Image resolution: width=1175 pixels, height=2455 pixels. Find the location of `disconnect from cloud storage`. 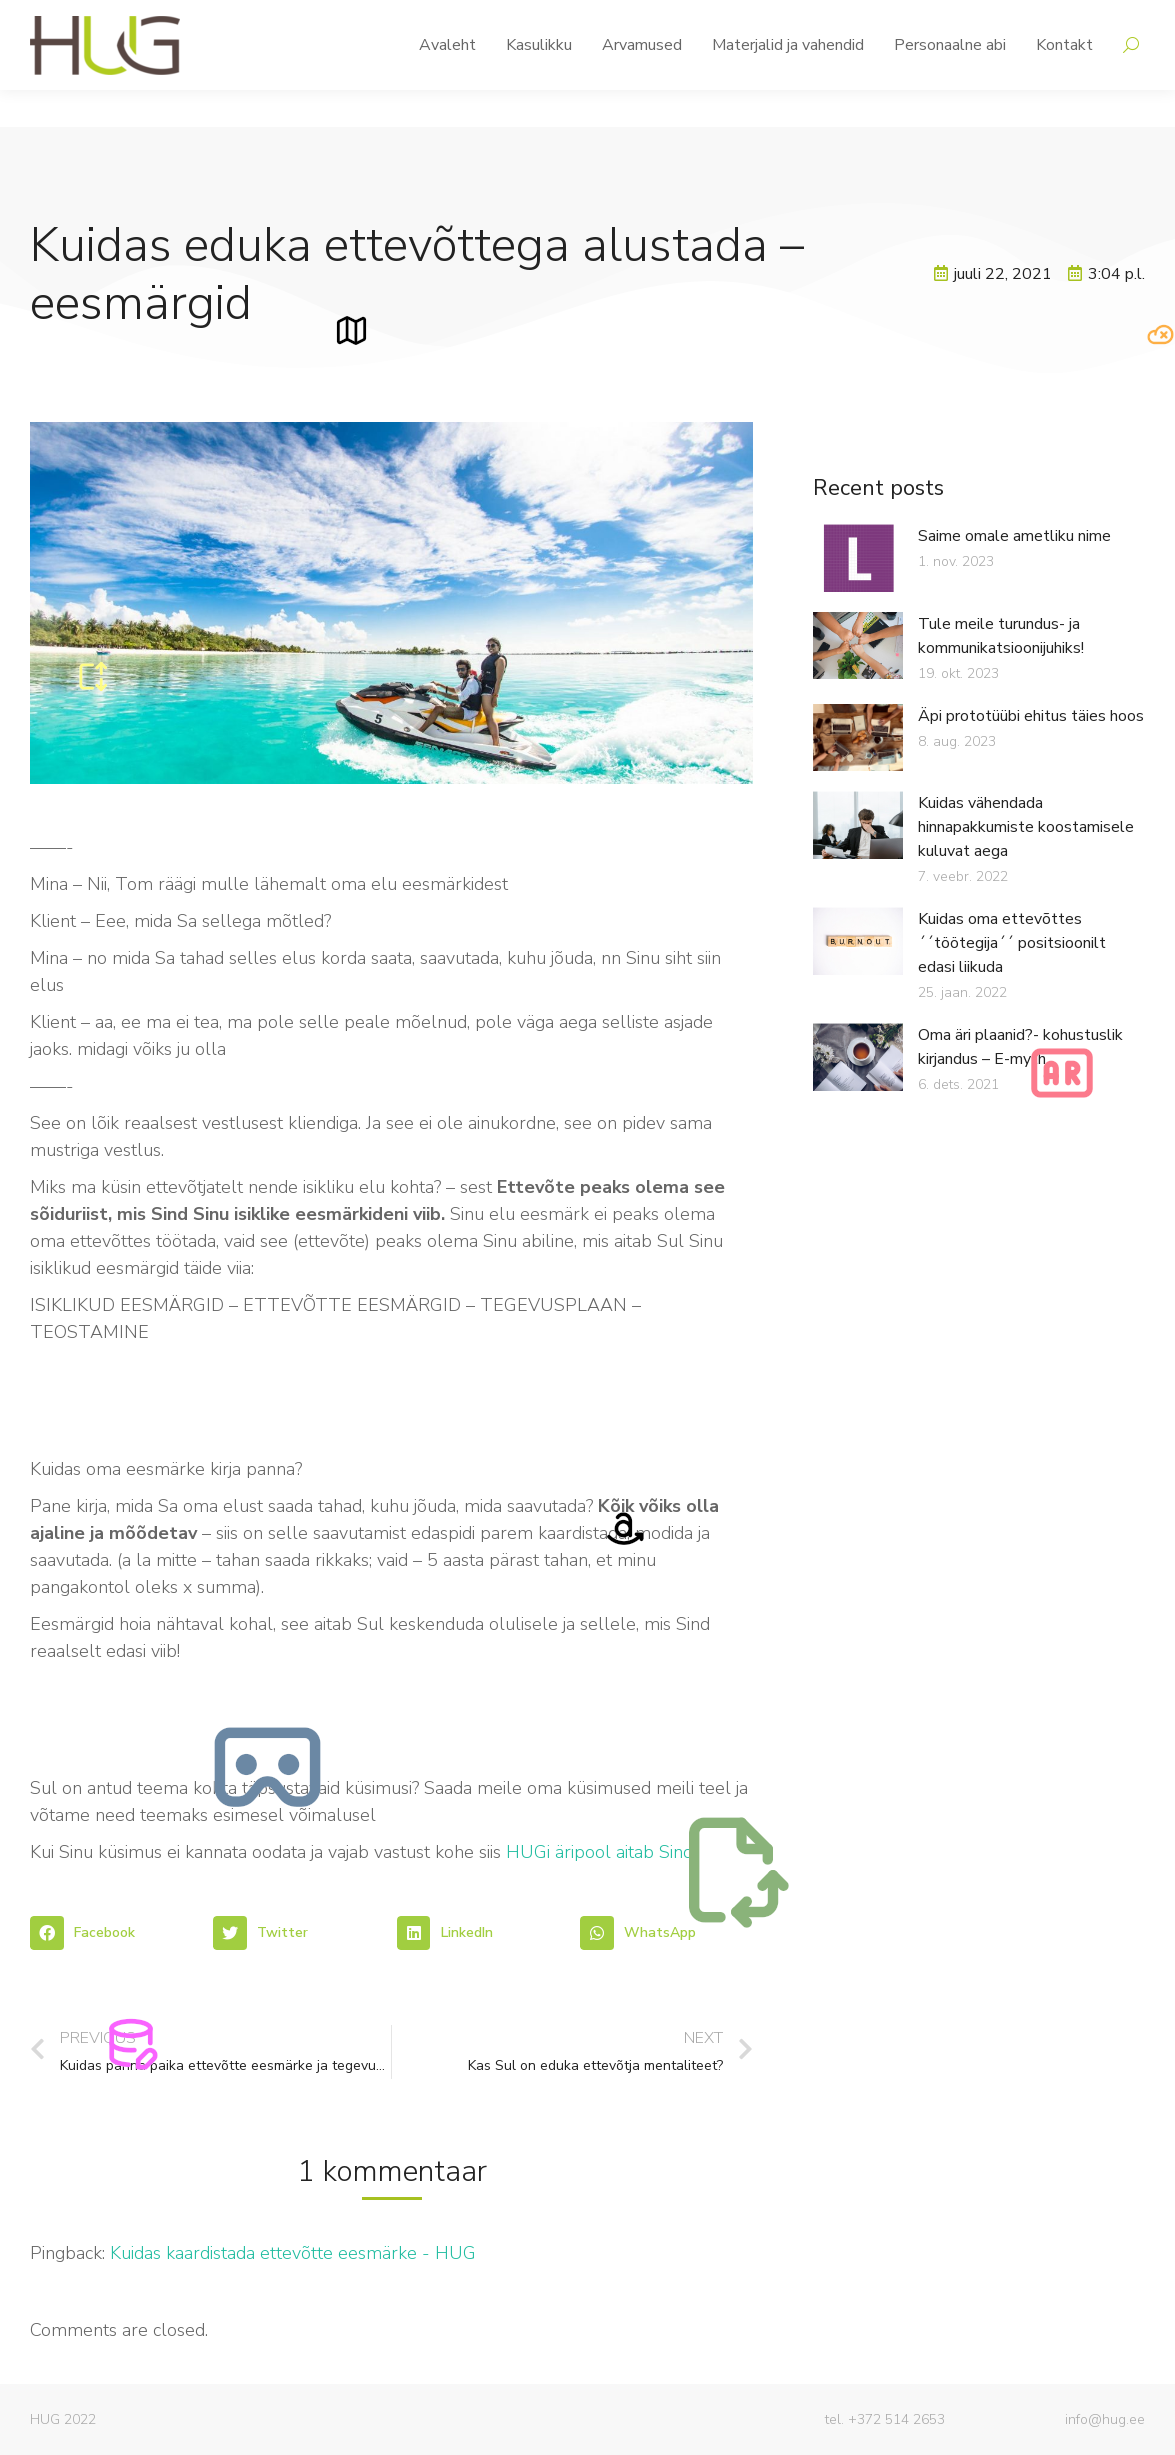

disconnect from cloud storage is located at coordinates (1160, 334).